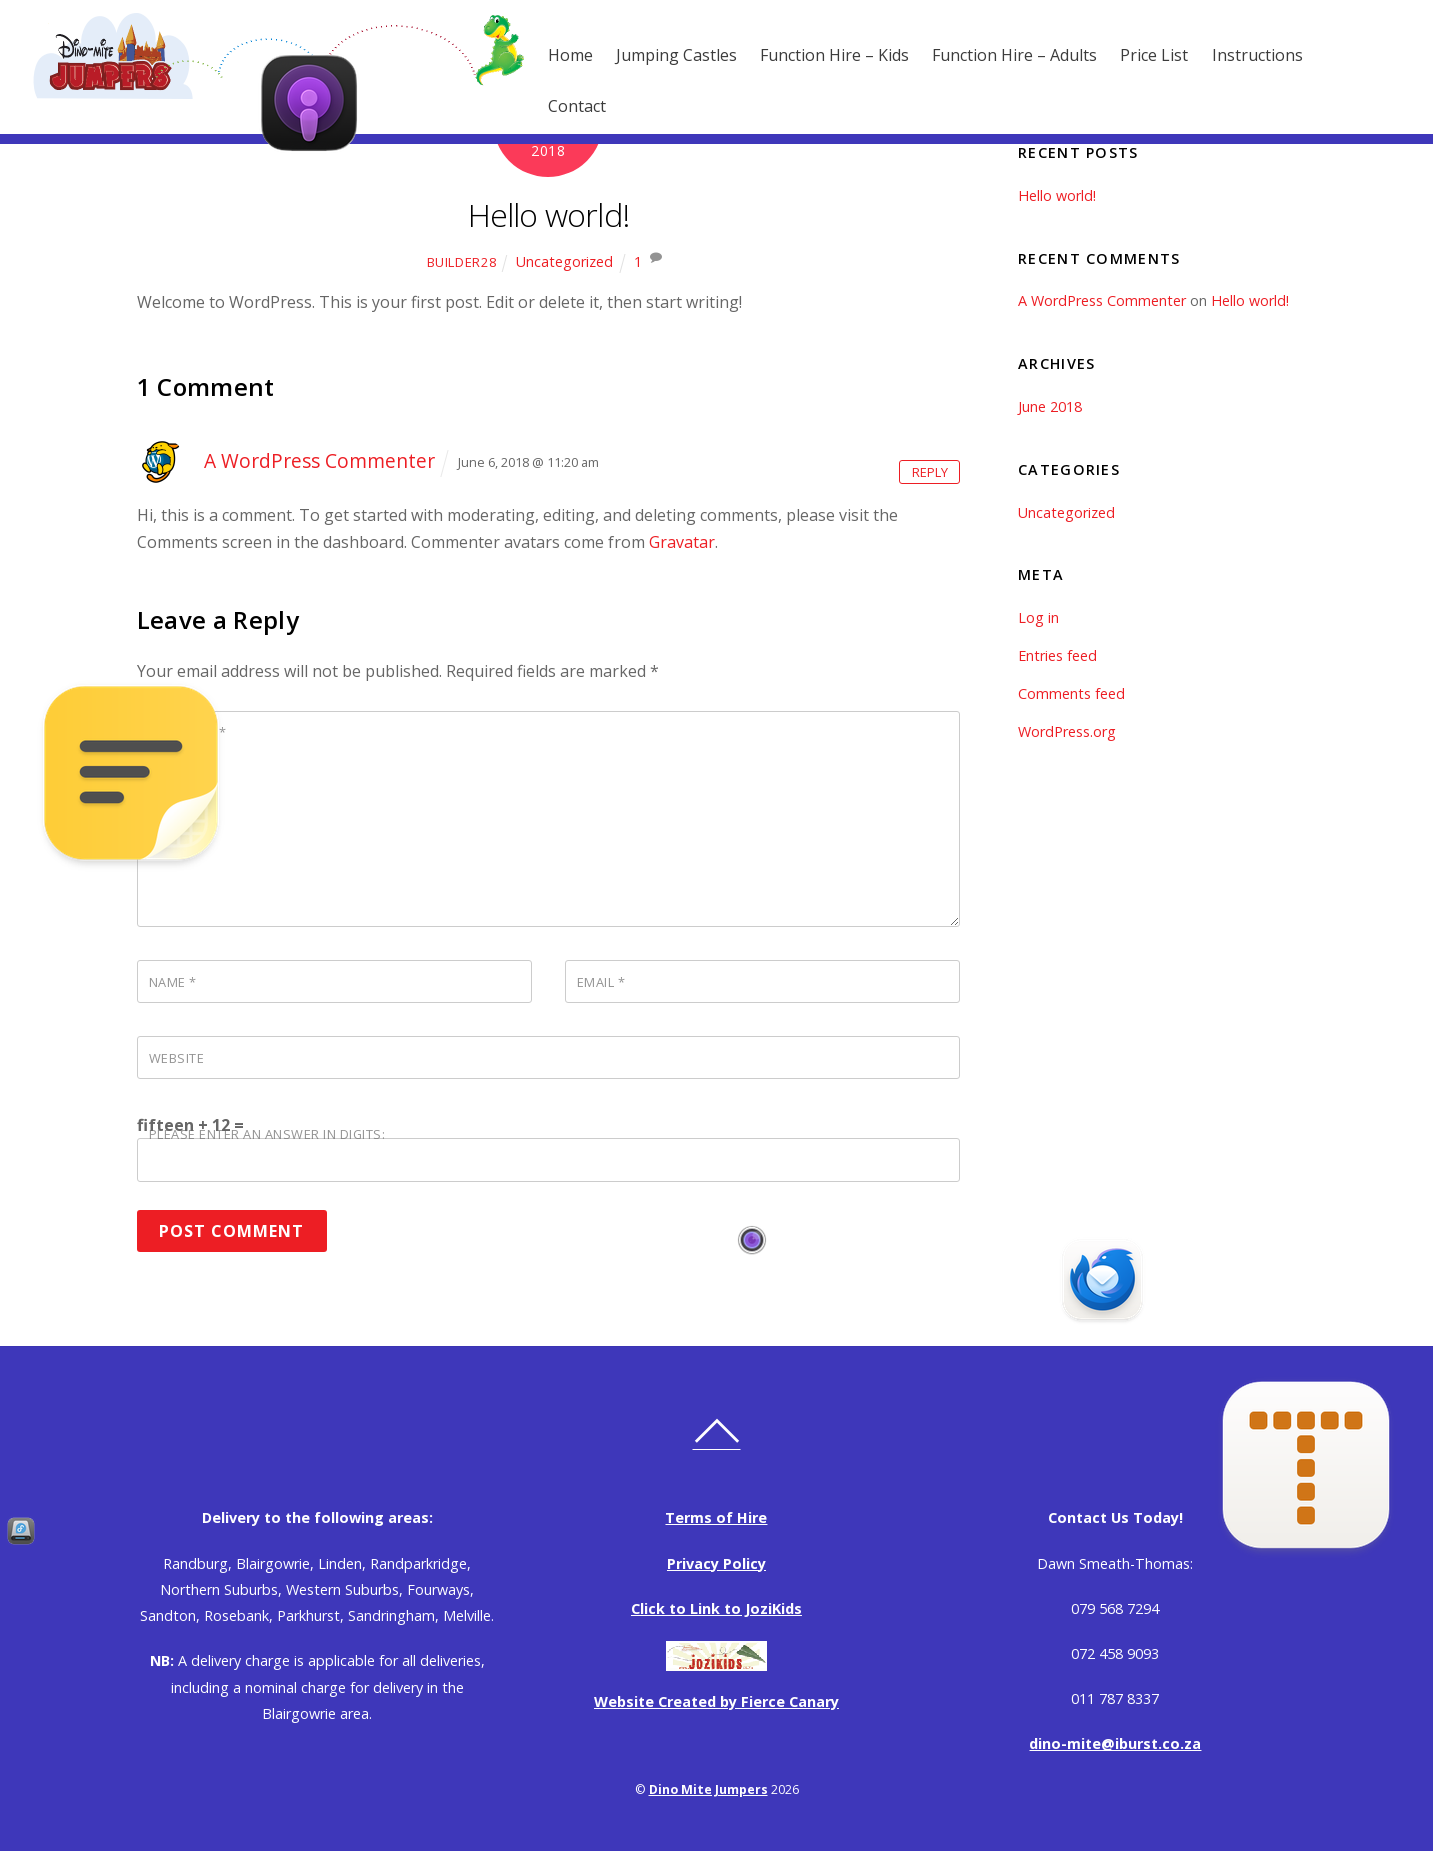  Describe the element at coordinates (131, 773) in the screenshot. I see `open the stickies app for quick notes` at that location.